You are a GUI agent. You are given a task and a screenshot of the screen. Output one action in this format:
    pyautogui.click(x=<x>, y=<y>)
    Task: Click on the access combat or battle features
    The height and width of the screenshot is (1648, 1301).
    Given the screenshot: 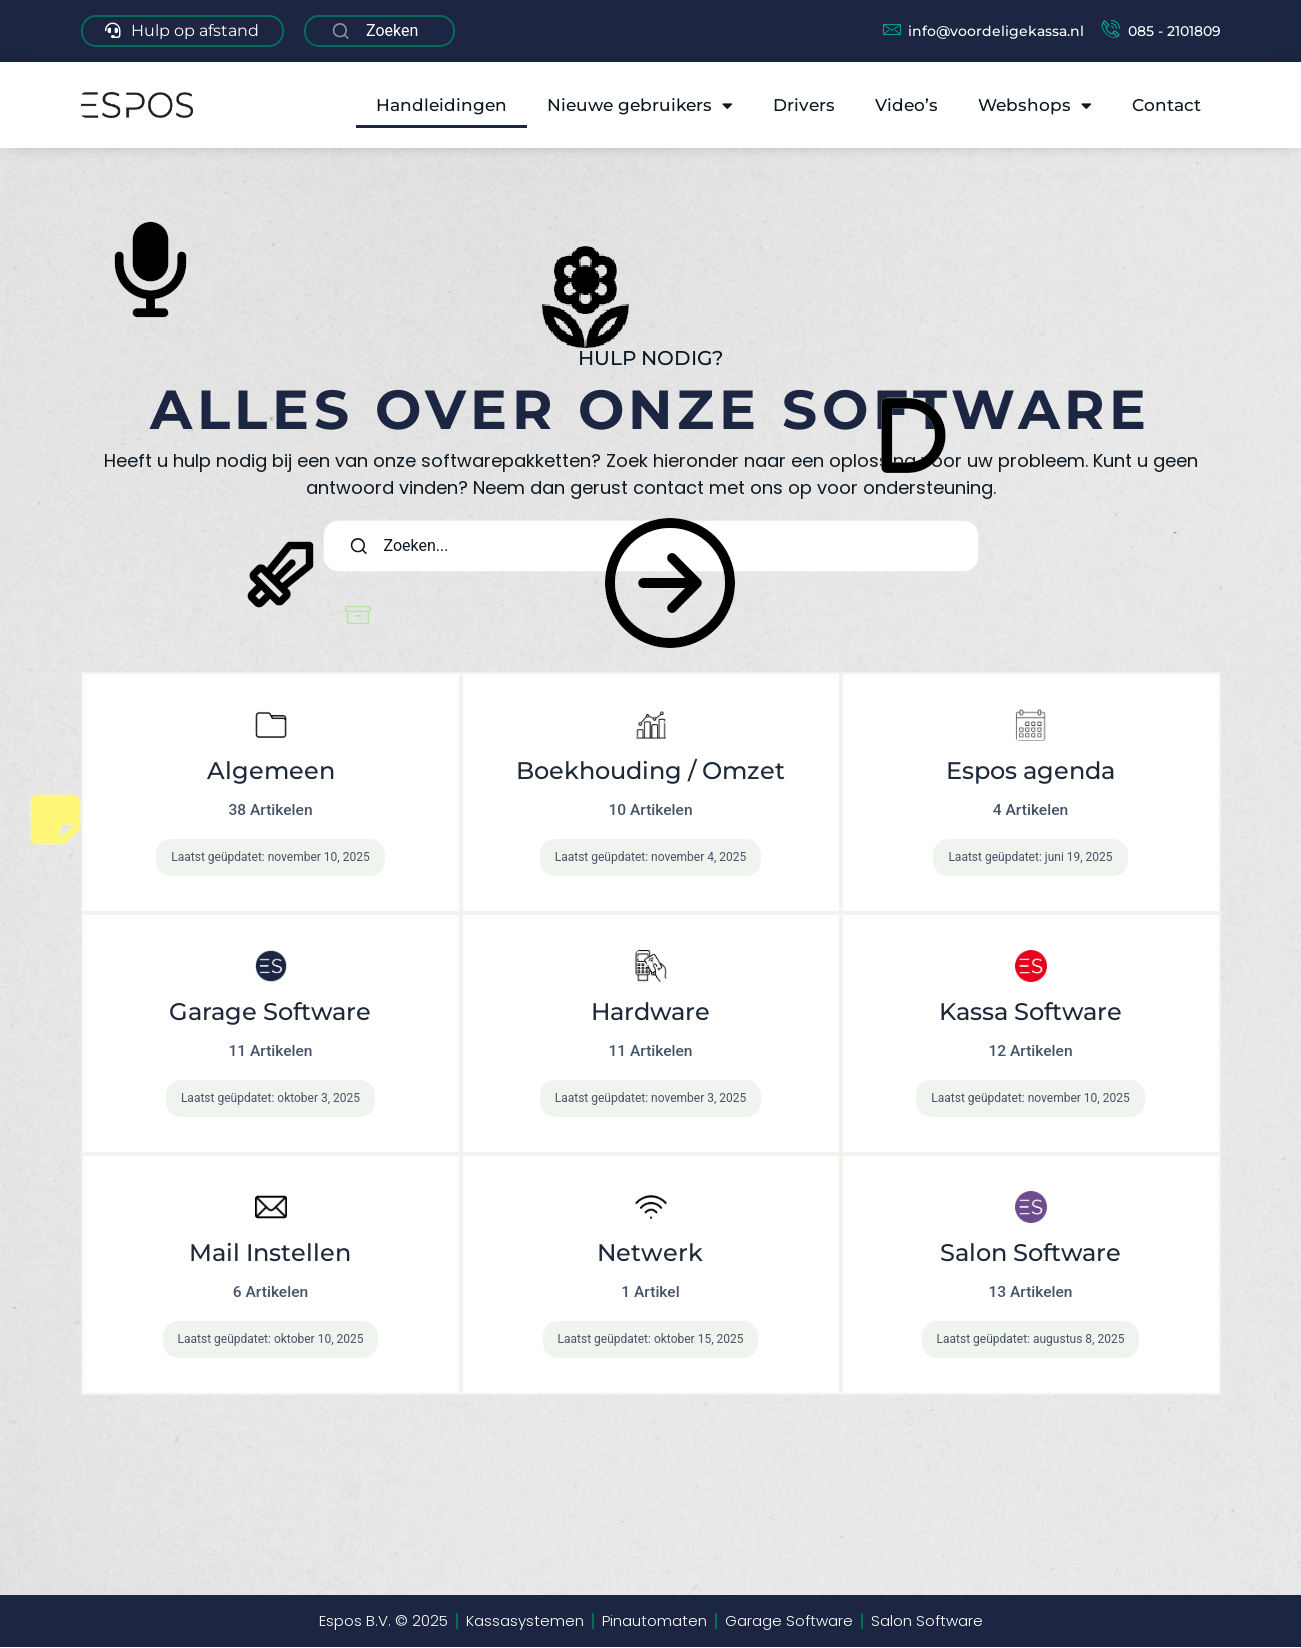 What is the action you would take?
    pyautogui.click(x=282, y=573)
    